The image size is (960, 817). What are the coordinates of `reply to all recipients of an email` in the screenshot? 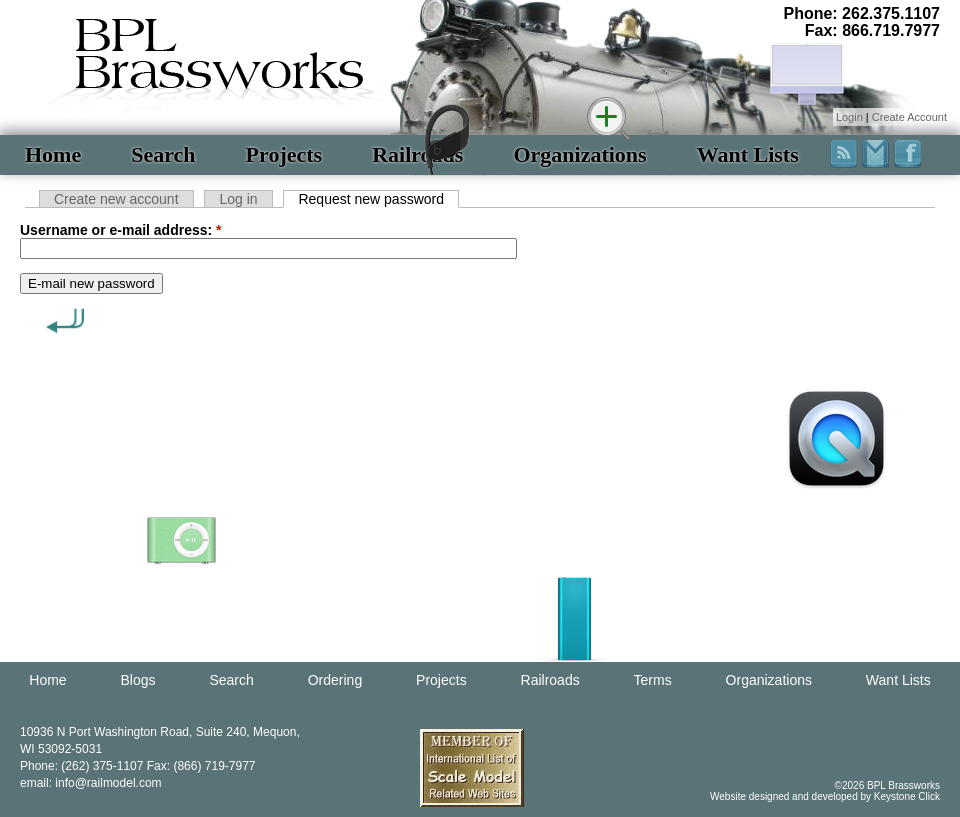 It's located at (64, 318).